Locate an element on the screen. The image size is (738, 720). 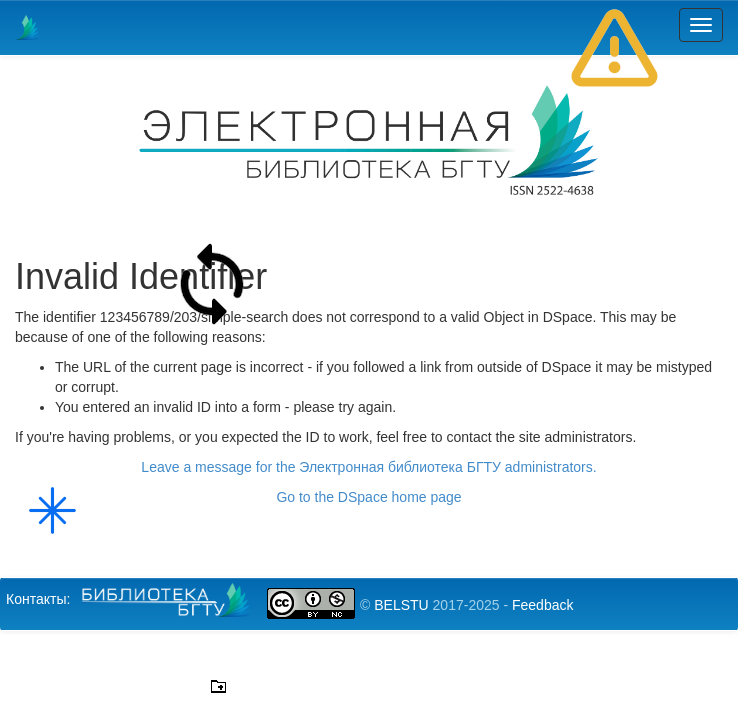
create a new folder is located at coordinates (218, 686).